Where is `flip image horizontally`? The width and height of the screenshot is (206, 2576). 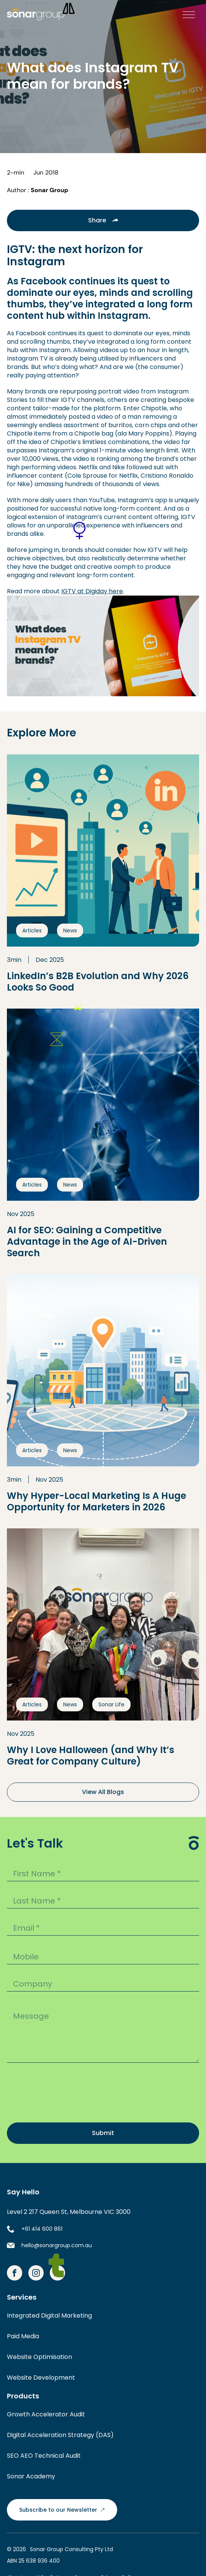
flip image horizontally is located at coordinates (69, 9).